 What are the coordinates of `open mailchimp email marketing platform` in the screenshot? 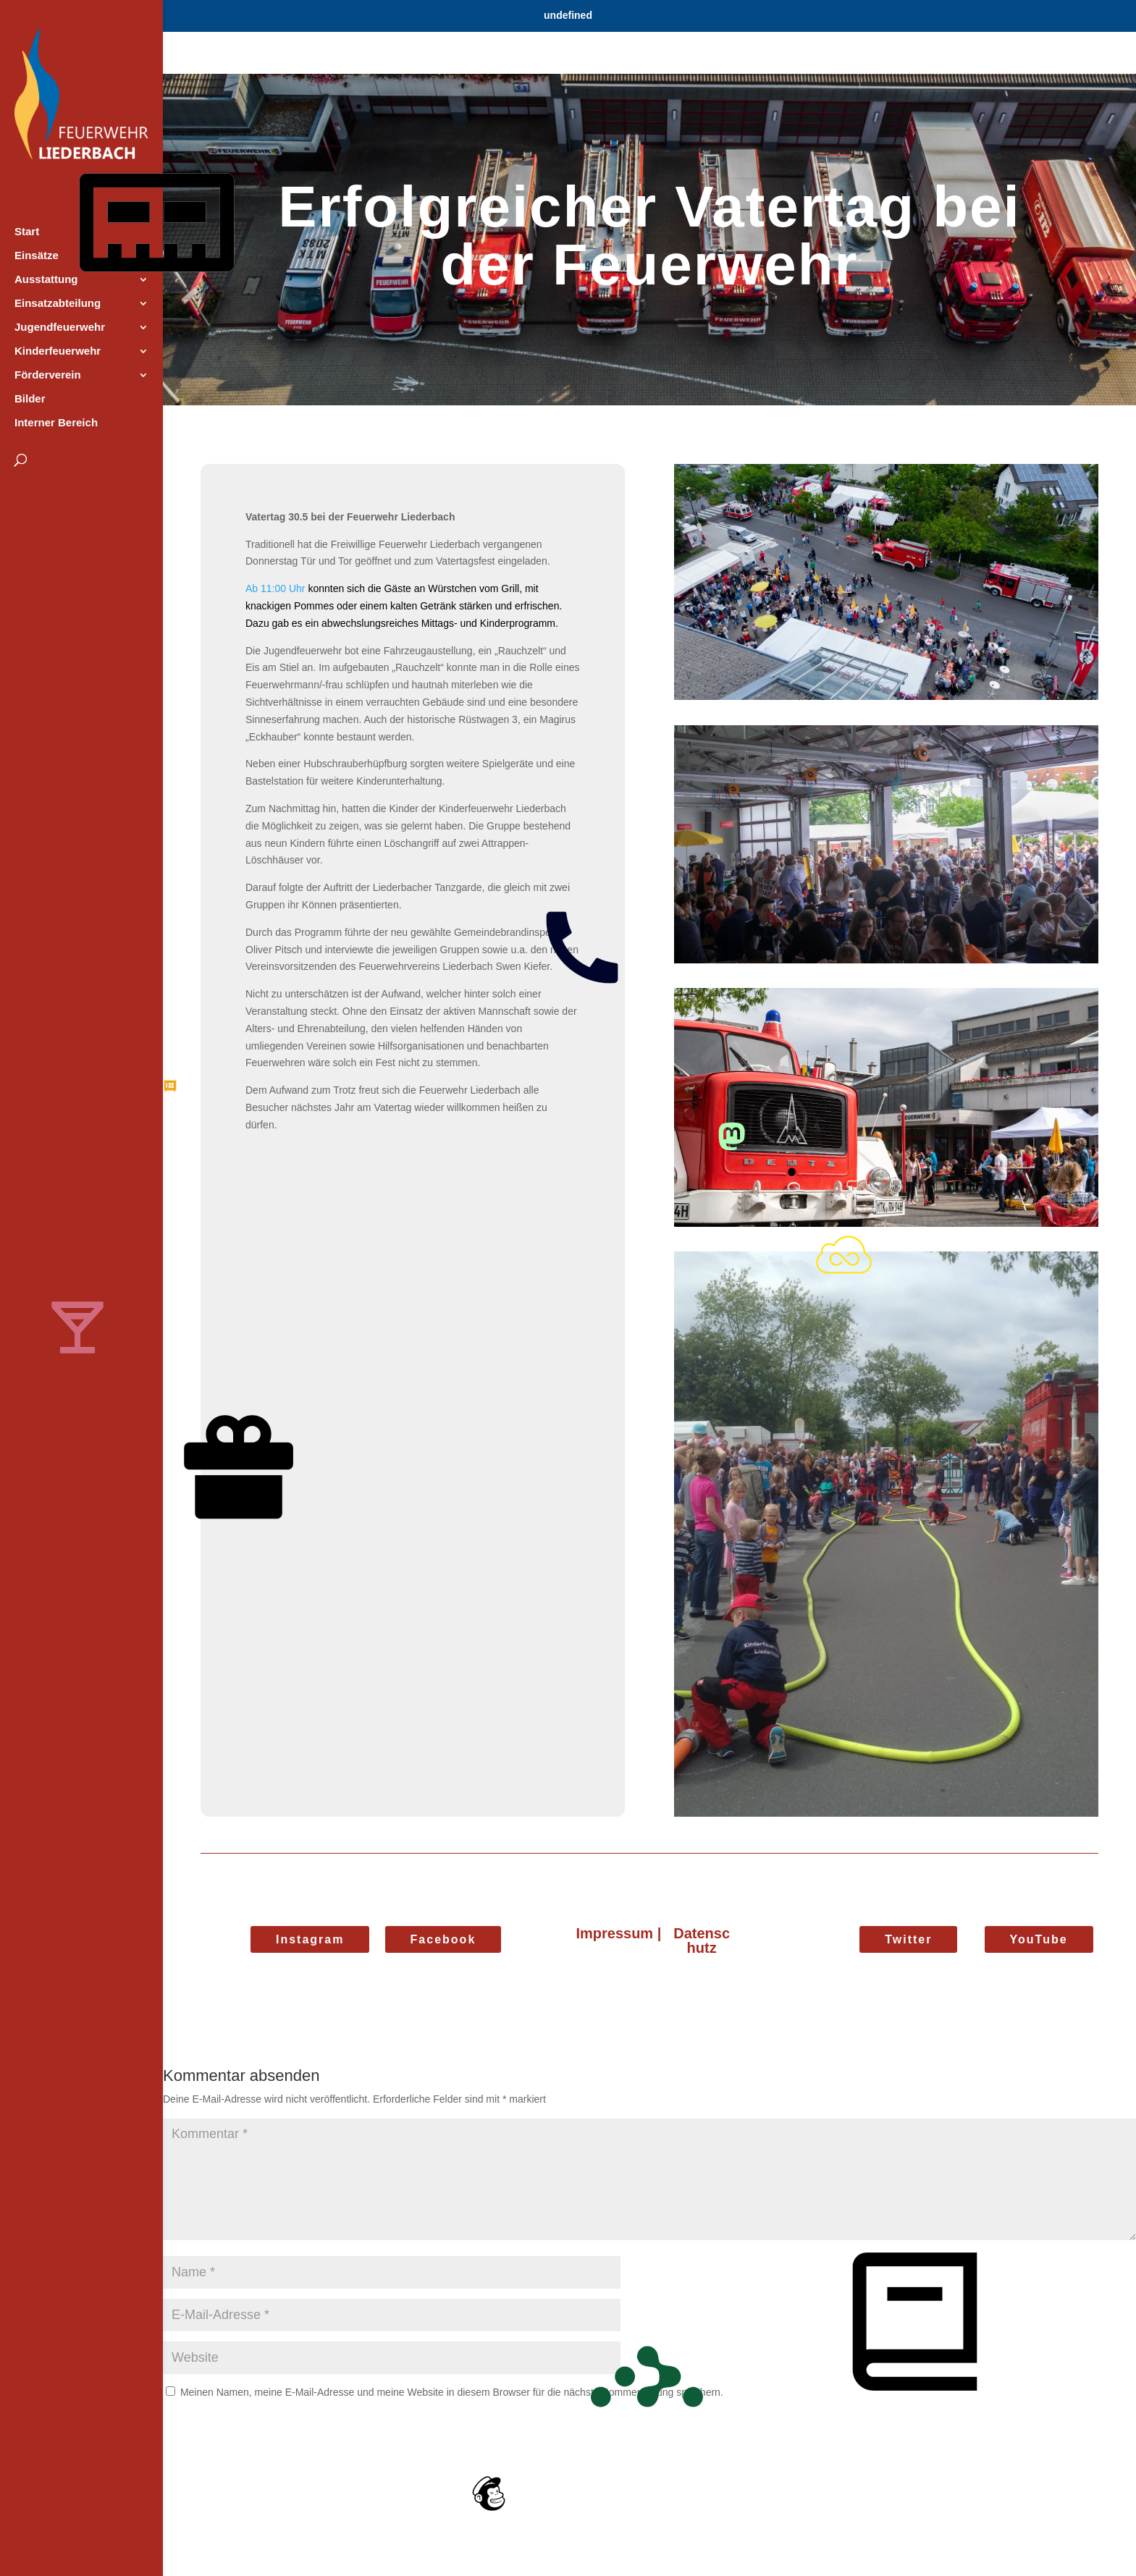 It's located at (489, 2493).